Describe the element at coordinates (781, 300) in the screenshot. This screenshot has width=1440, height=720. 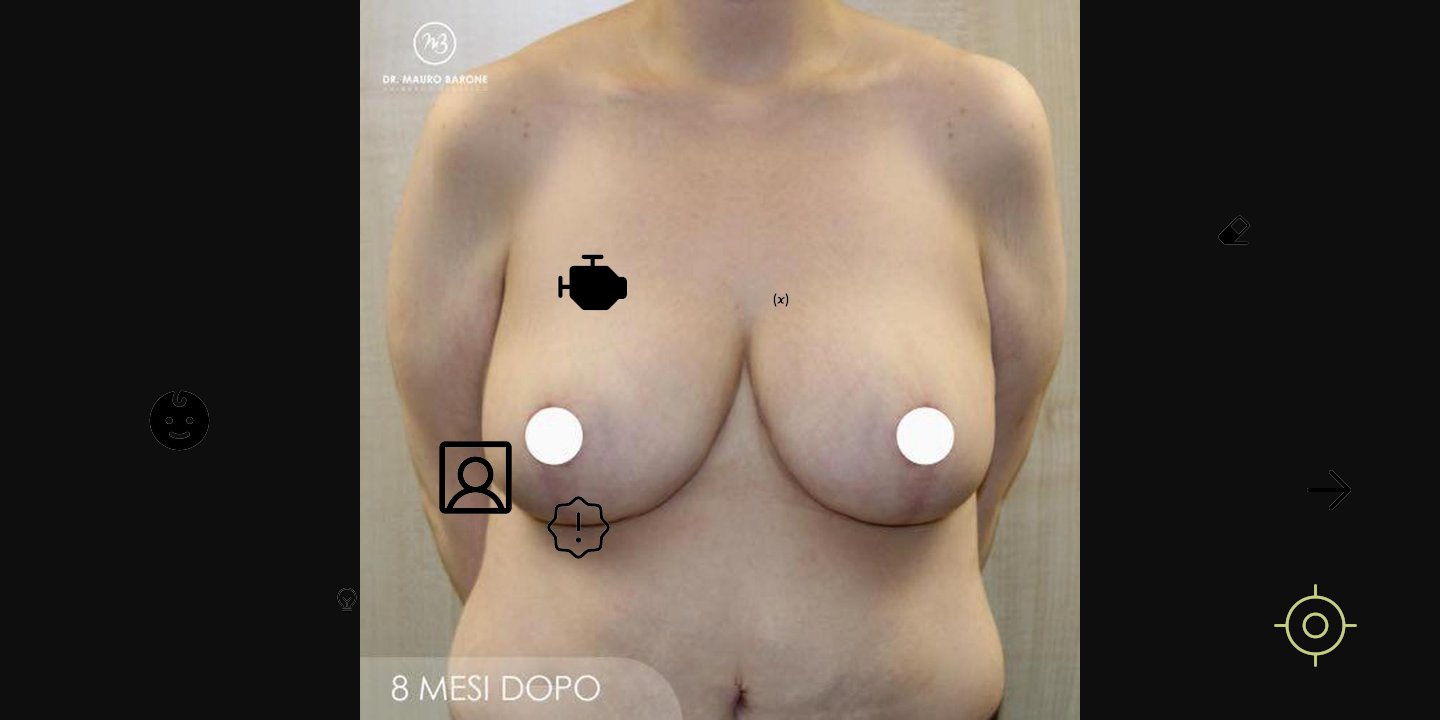
I see `represents a variable or dynamic value in code` at that location.